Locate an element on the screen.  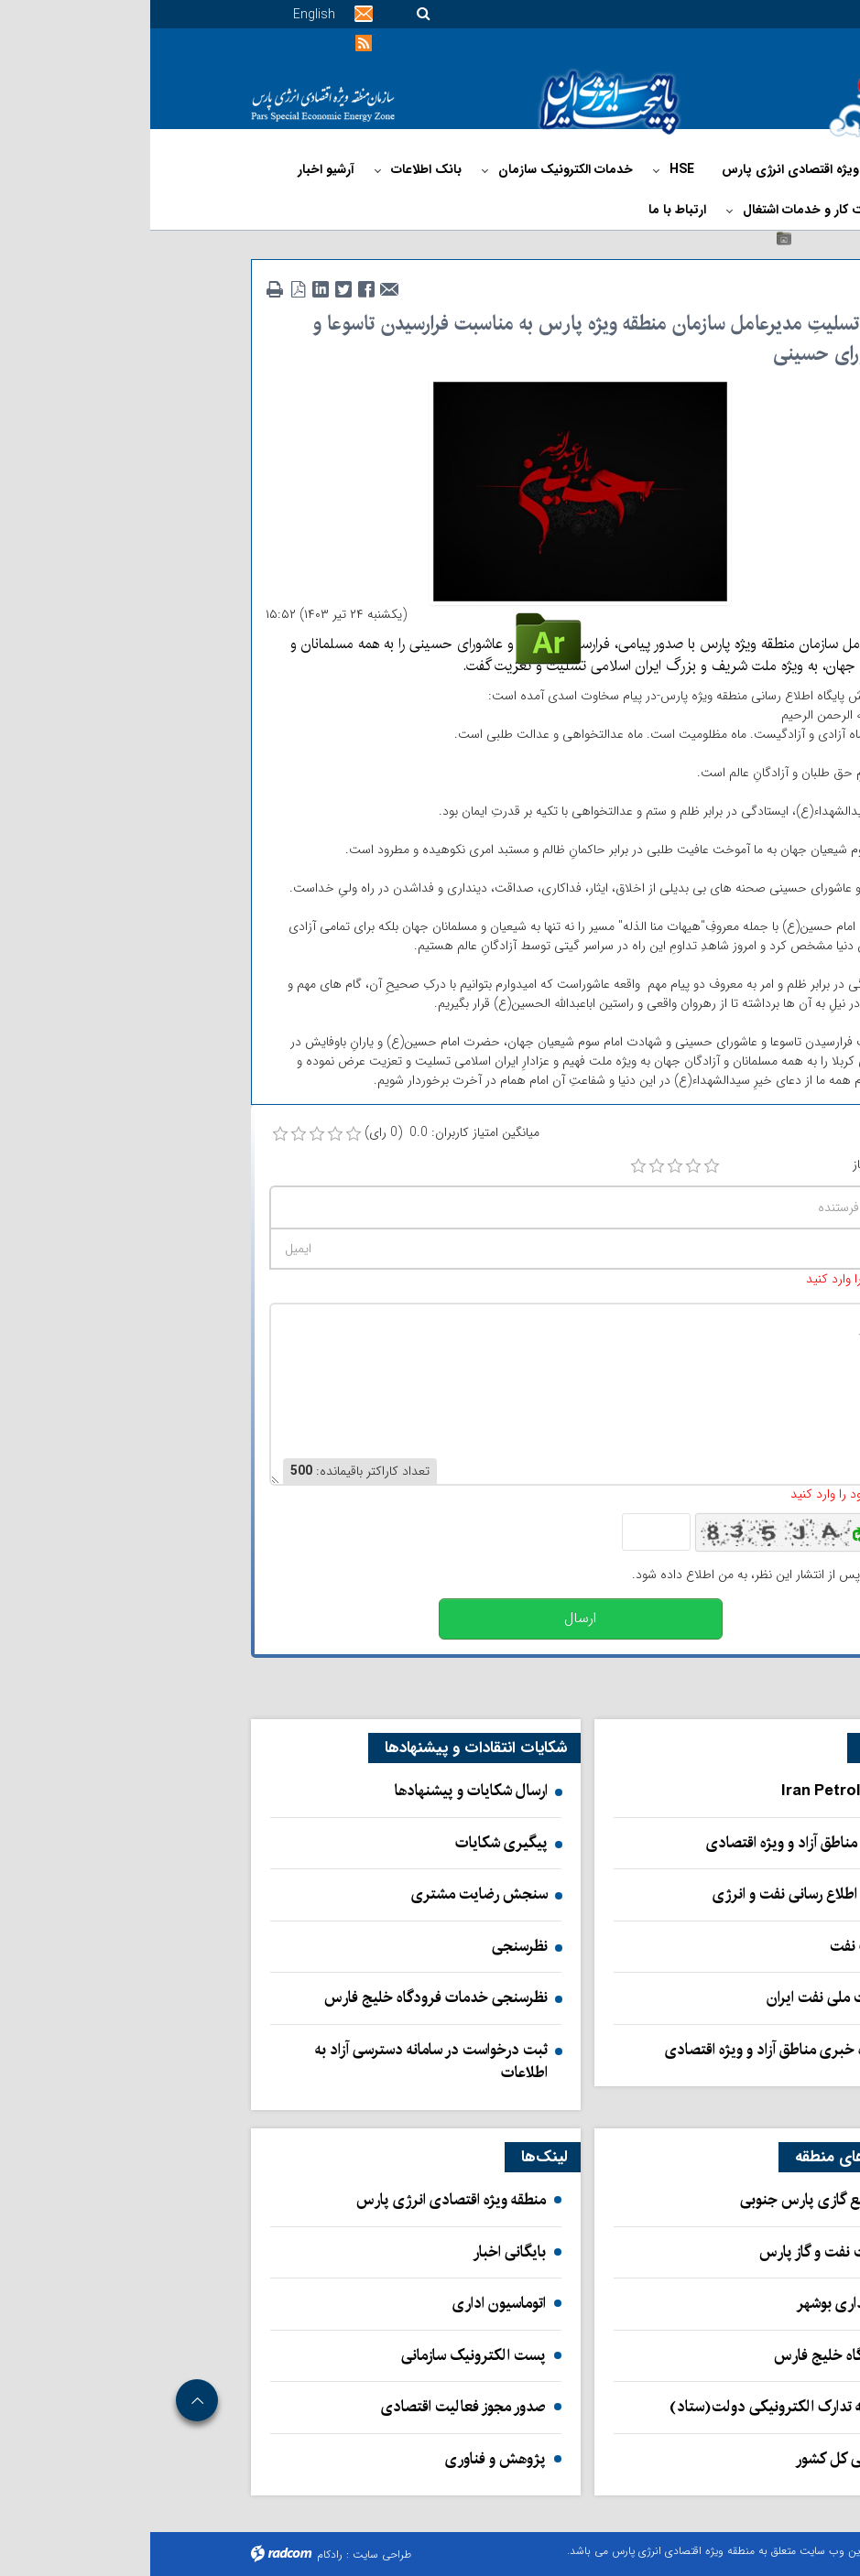
open adobe aero project files folder is located at coordinates (548, 640).